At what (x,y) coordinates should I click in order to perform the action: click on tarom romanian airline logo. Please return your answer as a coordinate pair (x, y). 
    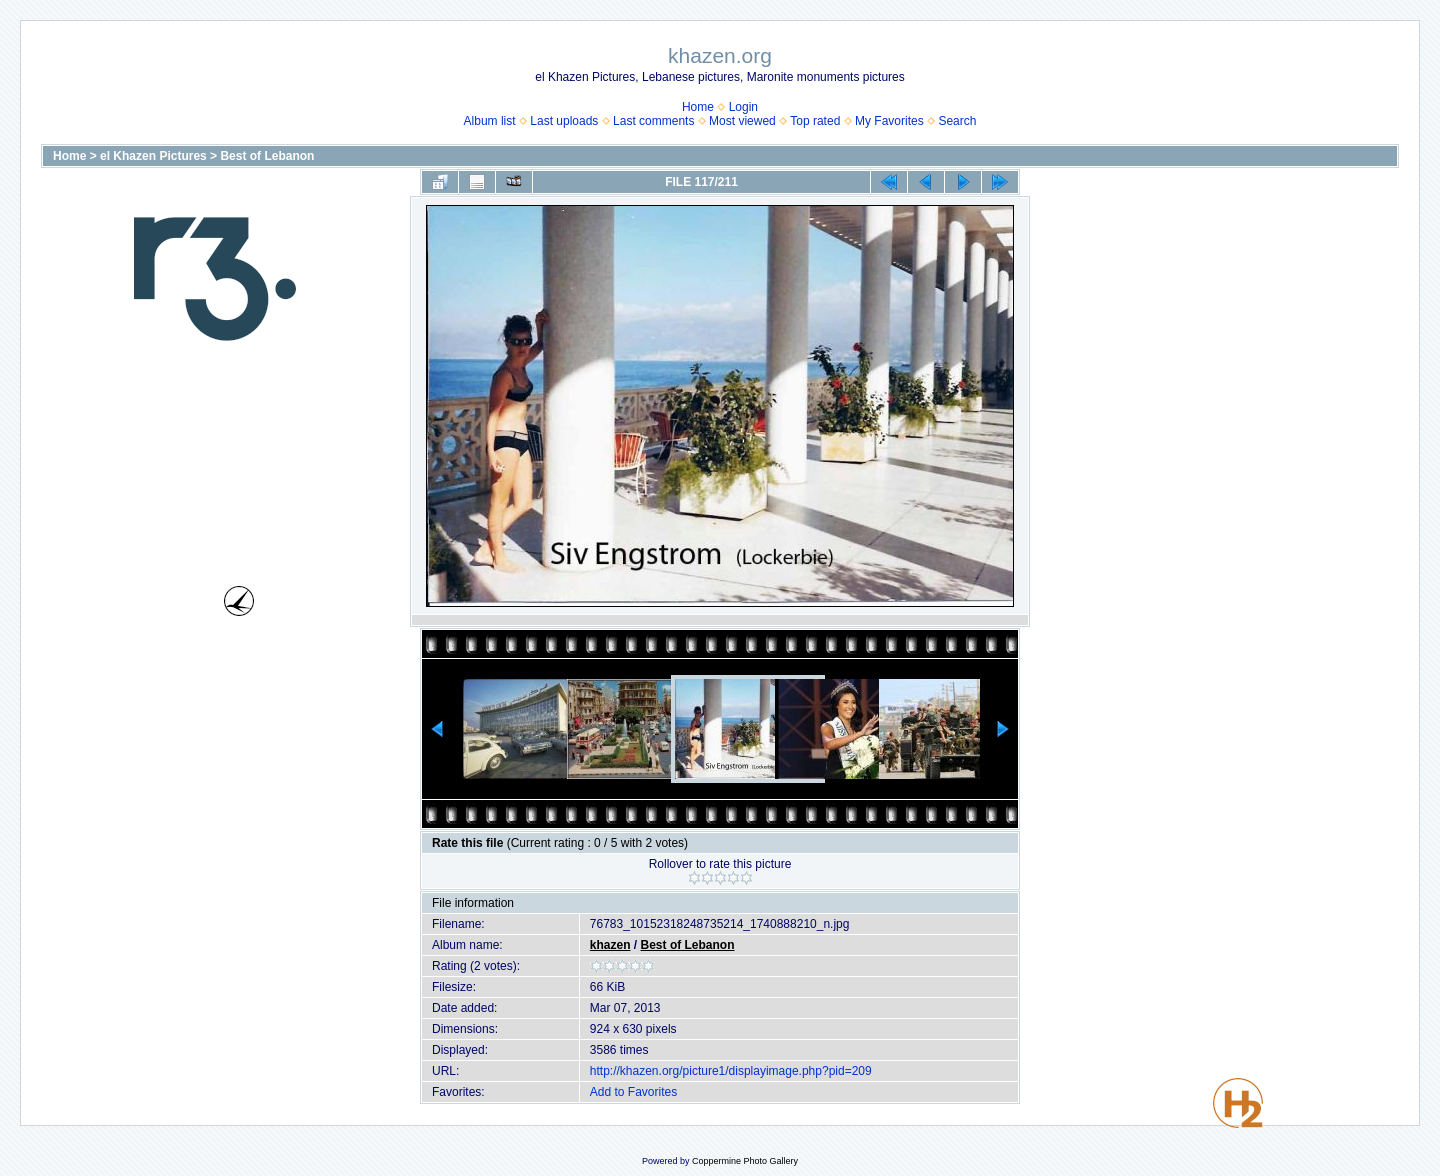
    Looking at the image, I should click on (239, 601).